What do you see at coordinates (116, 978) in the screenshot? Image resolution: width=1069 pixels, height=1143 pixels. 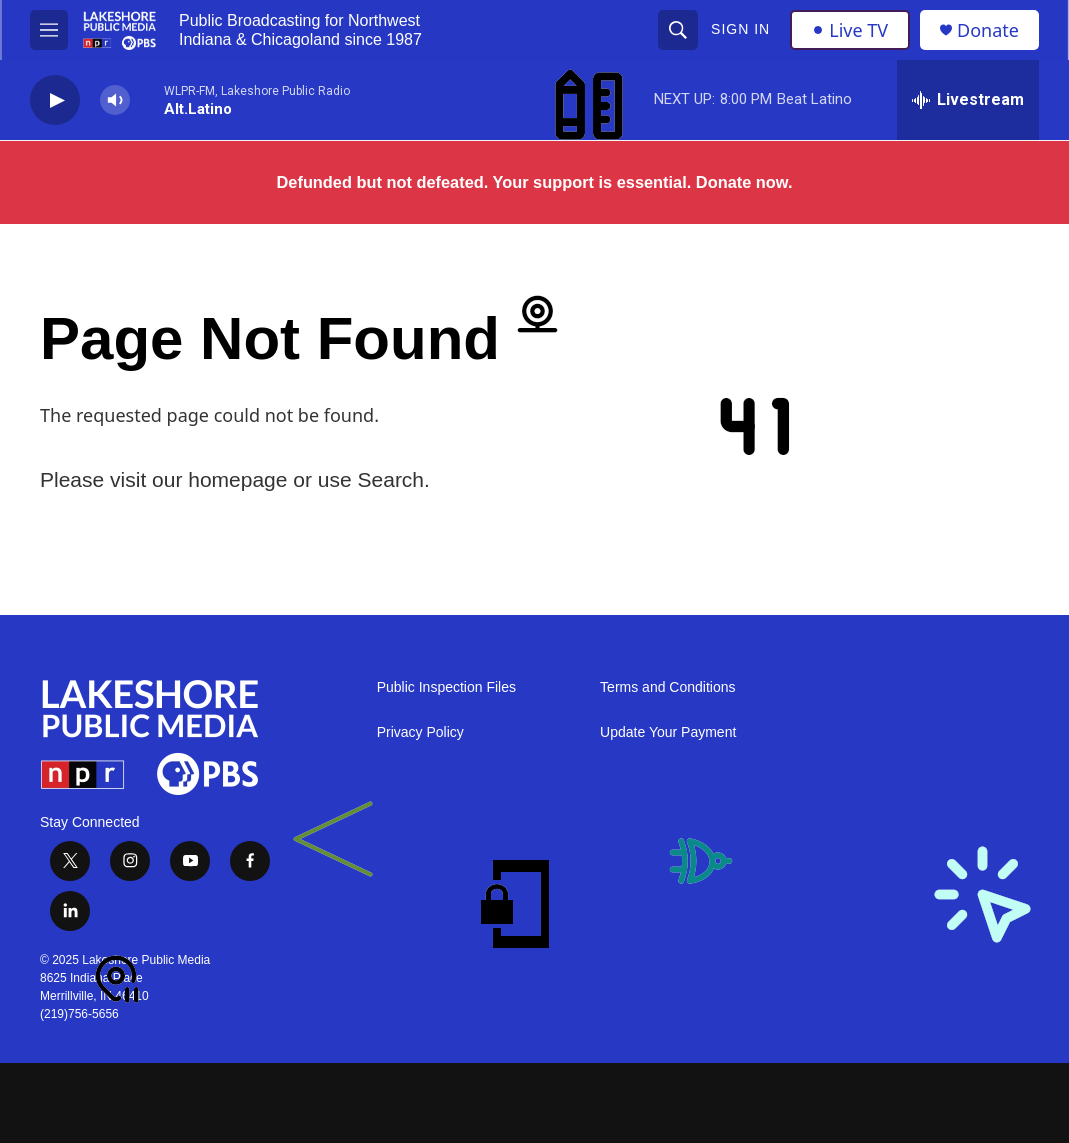 I see `pause location tracking` at bounding box center [116, 978].